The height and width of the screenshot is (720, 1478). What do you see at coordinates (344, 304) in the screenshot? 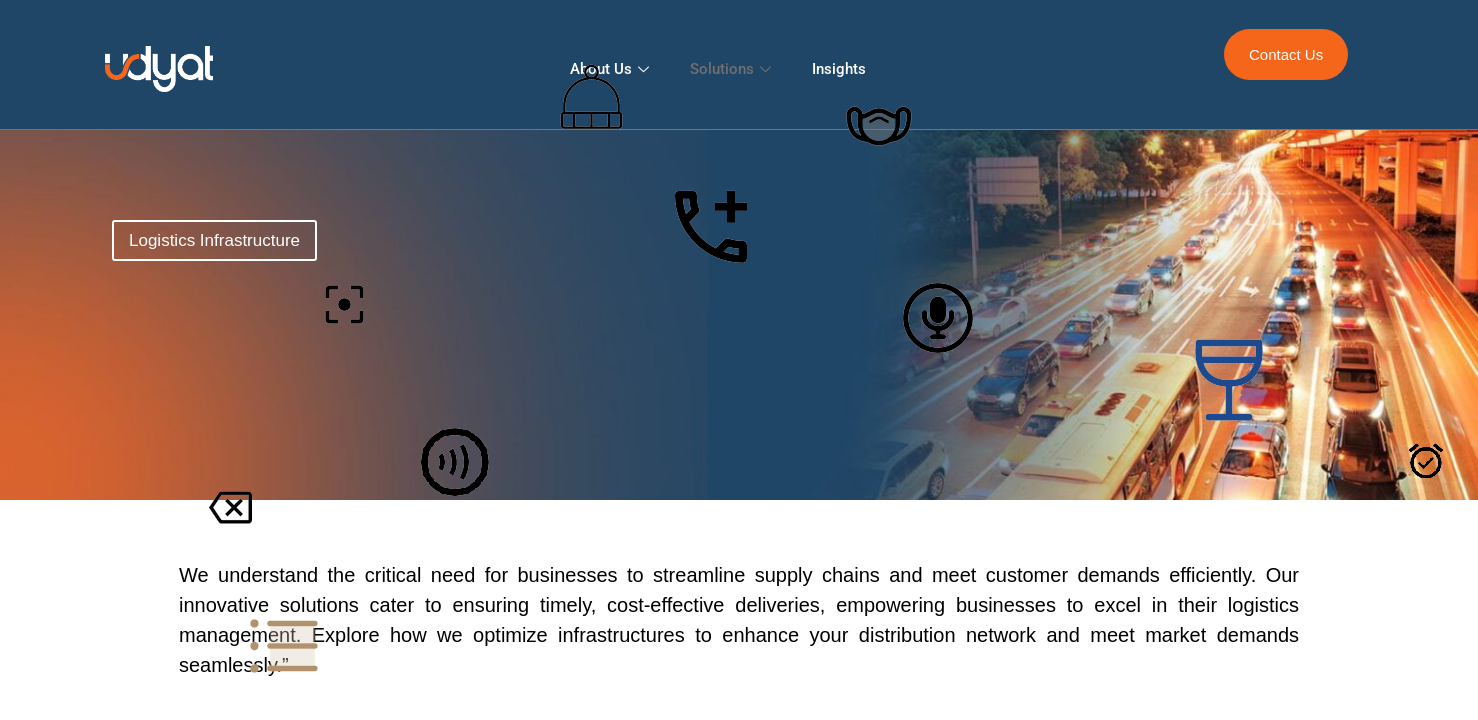
I see `center focus on the current subject` at bounding box center [344, 304].